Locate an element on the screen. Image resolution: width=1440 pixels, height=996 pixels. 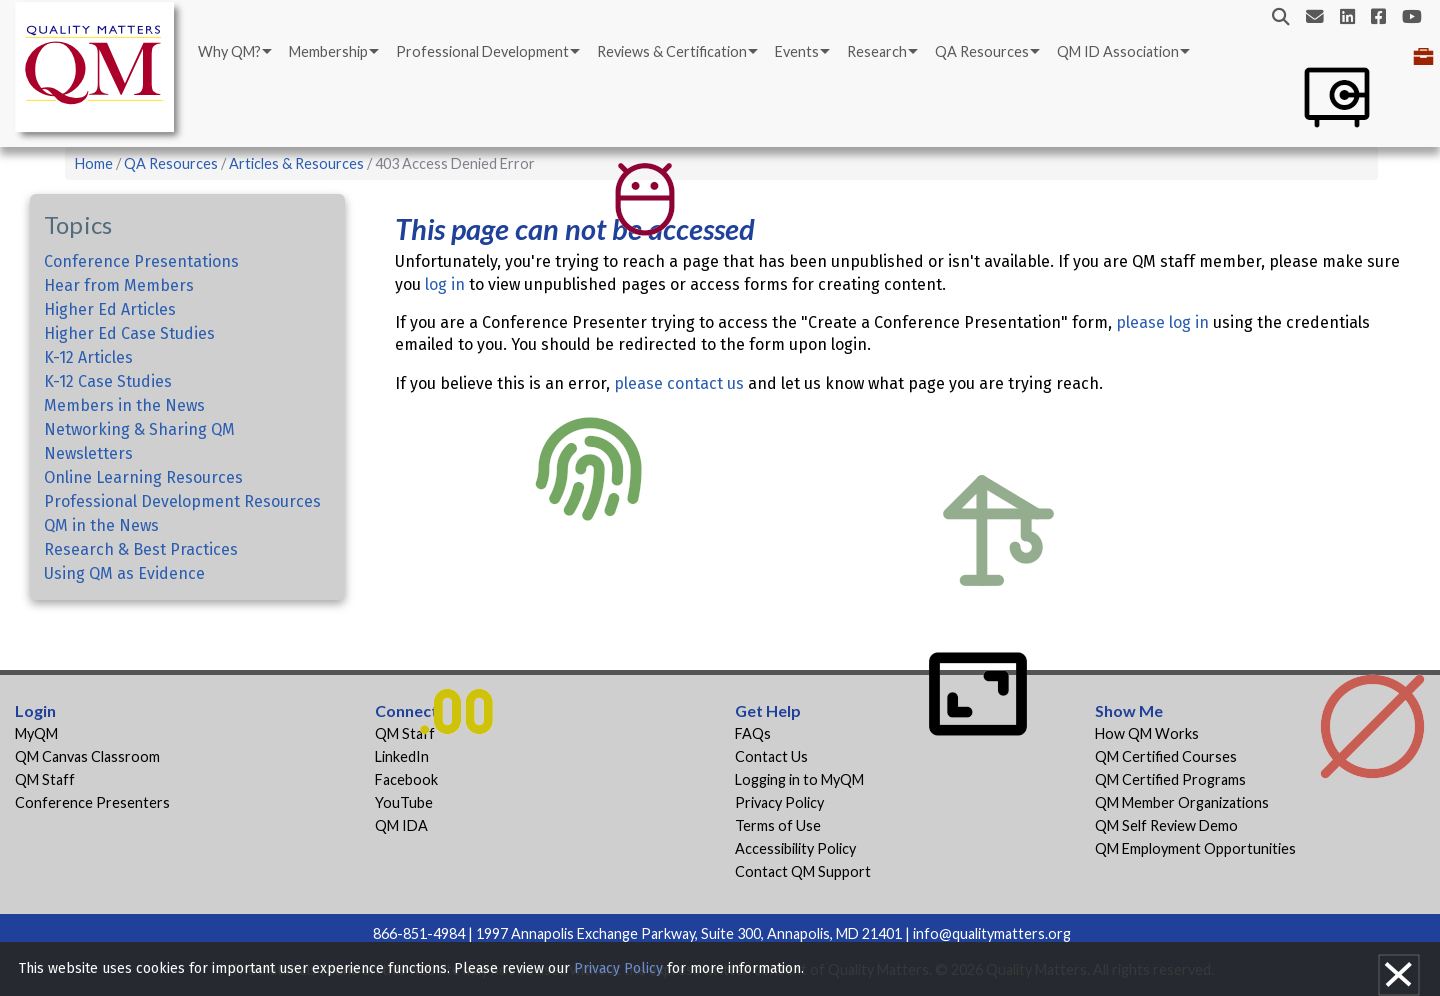
access secure storage or vault is located at coordinates (1337, 95).